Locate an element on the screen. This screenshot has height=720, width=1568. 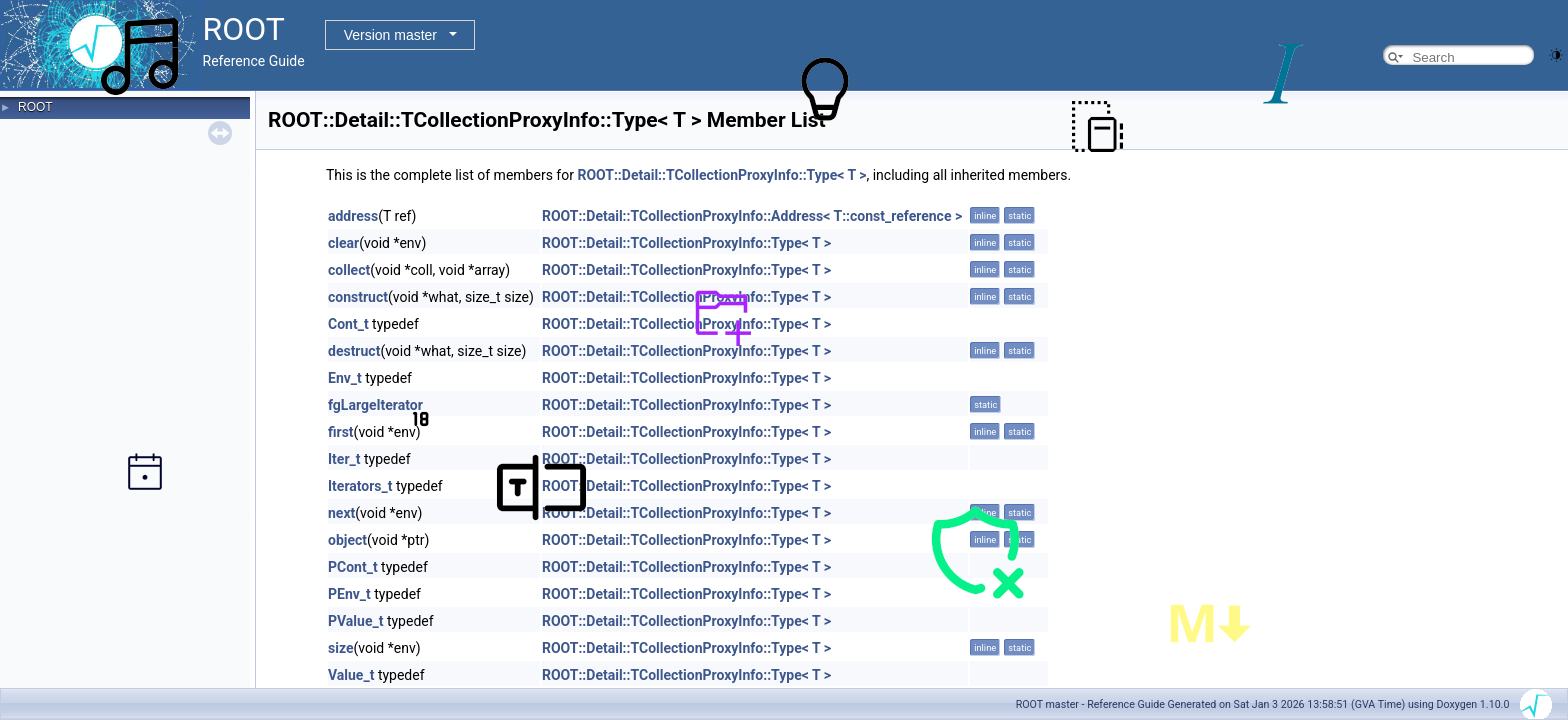
access tips or suggestions is located at coordinates (825, 89).